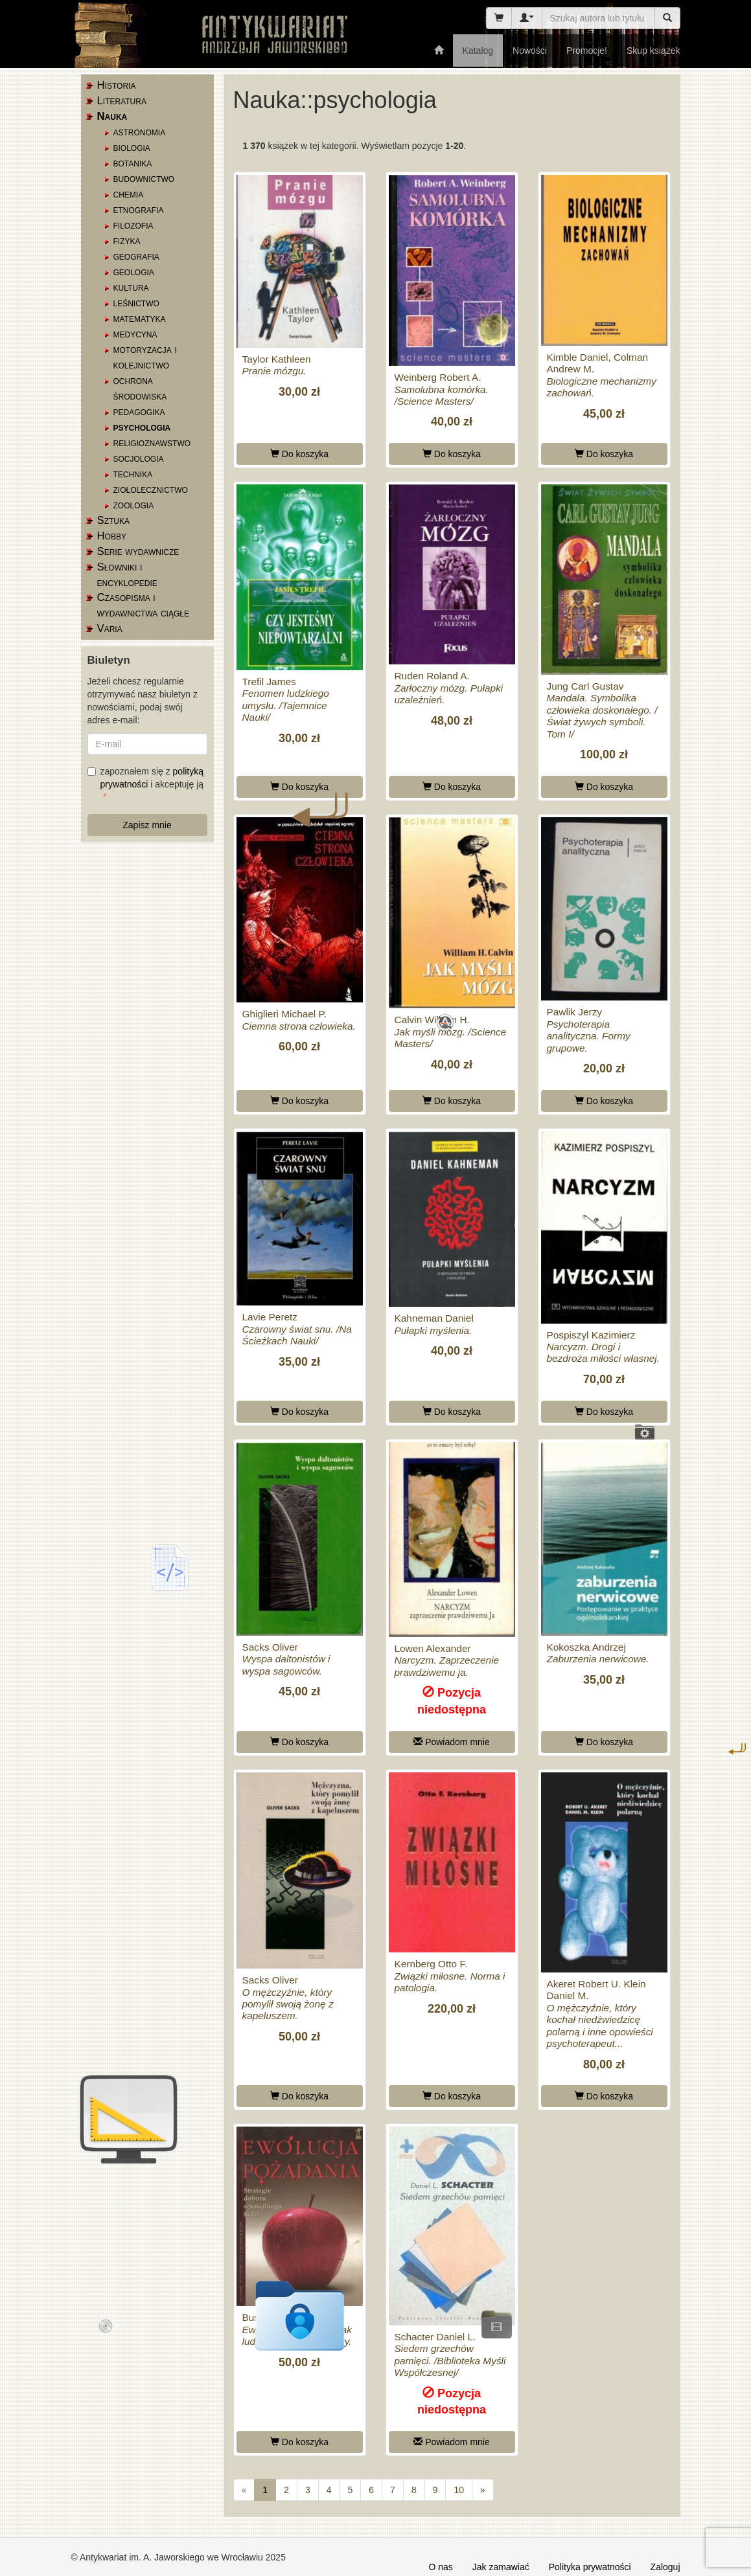  I want to click on twig template file icon, so click(170, 1567).